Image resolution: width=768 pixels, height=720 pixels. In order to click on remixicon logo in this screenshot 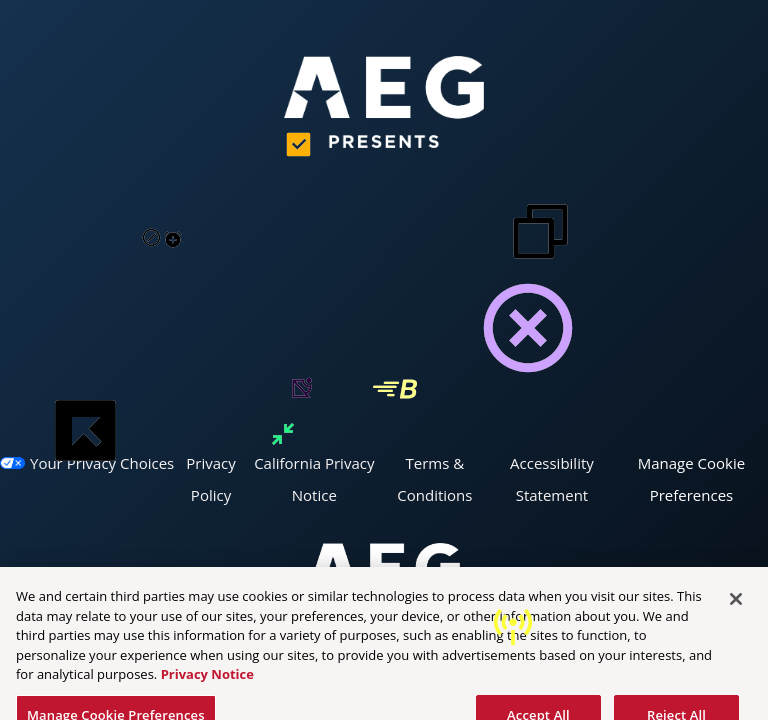, I will do `click(302, 388)`.